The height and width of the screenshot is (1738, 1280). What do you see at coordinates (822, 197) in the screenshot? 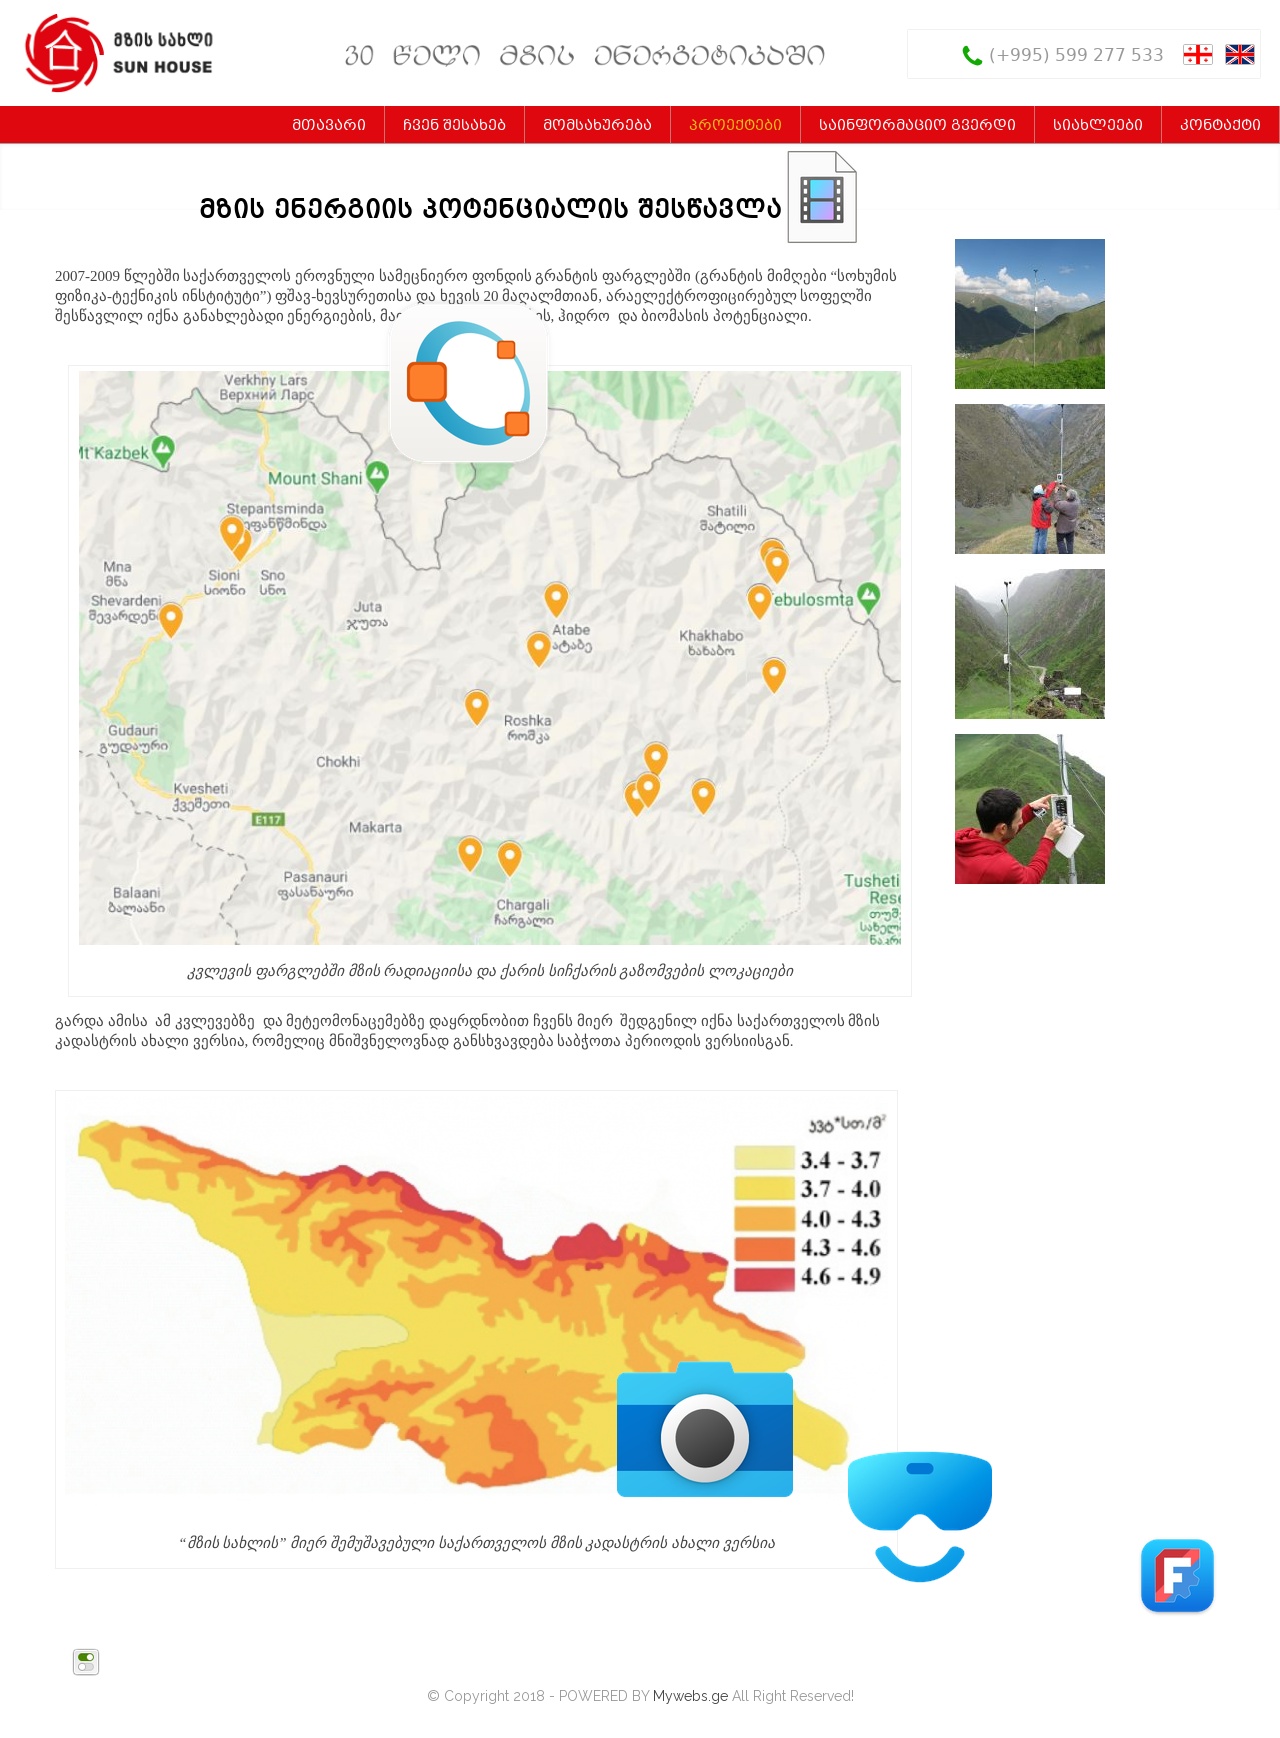
I see `open a video file` at bounding box center [822, 197].